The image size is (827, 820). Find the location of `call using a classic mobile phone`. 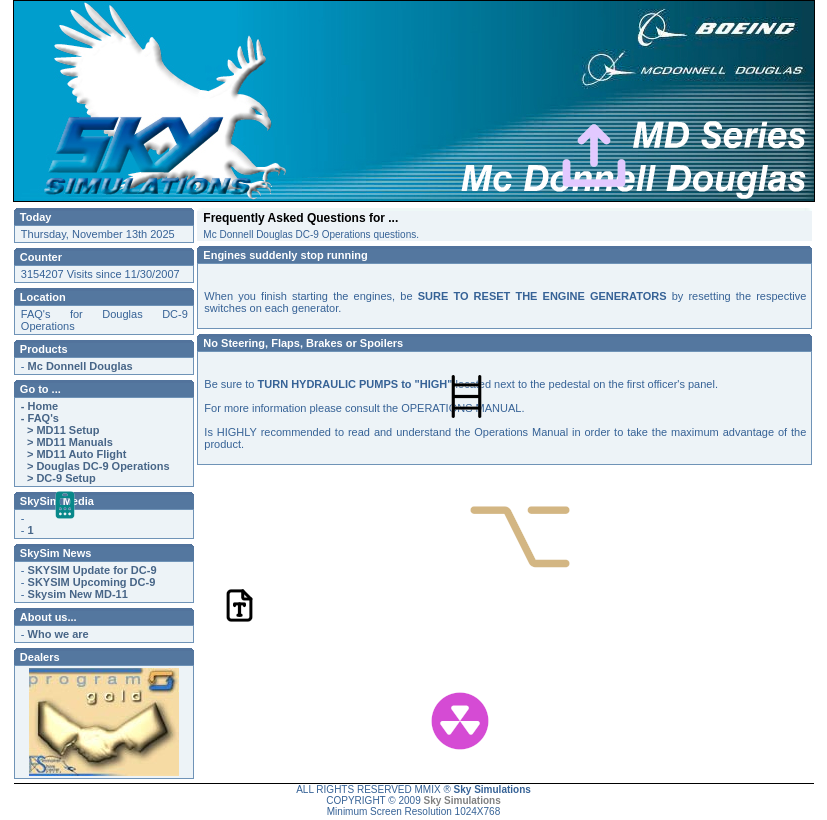

call using a classic mobile phone is located at coordinates (65, 505).